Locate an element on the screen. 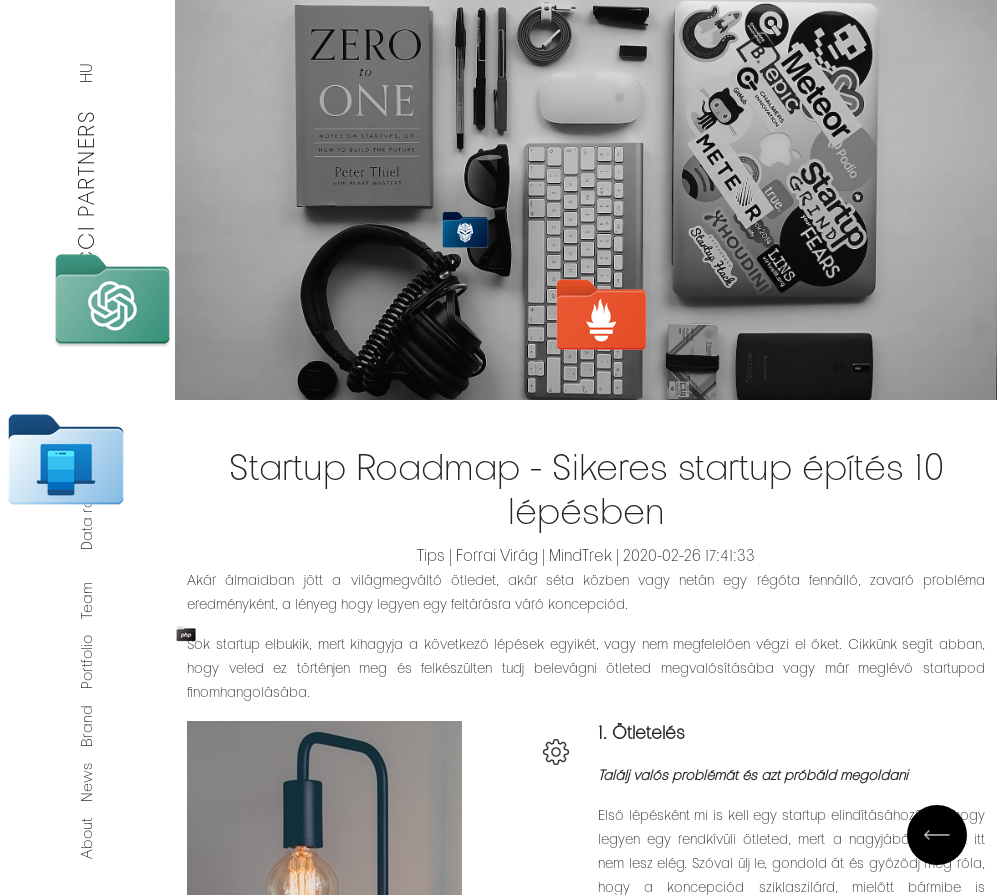 The width and height of the screenshot is (997, 895). open prometheus monitoring project folder is located at coordinates (601, 317).